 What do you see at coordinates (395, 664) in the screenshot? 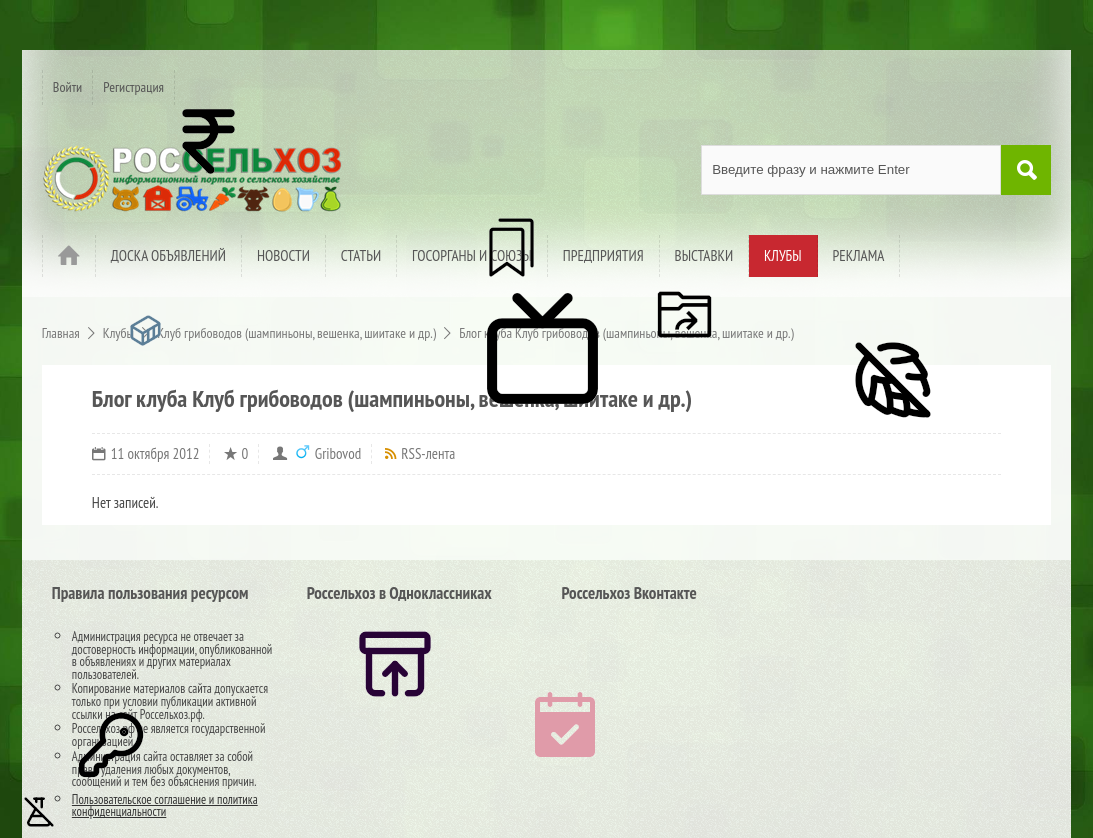
I see `restore item from archive` at bounding box center [395, 664].